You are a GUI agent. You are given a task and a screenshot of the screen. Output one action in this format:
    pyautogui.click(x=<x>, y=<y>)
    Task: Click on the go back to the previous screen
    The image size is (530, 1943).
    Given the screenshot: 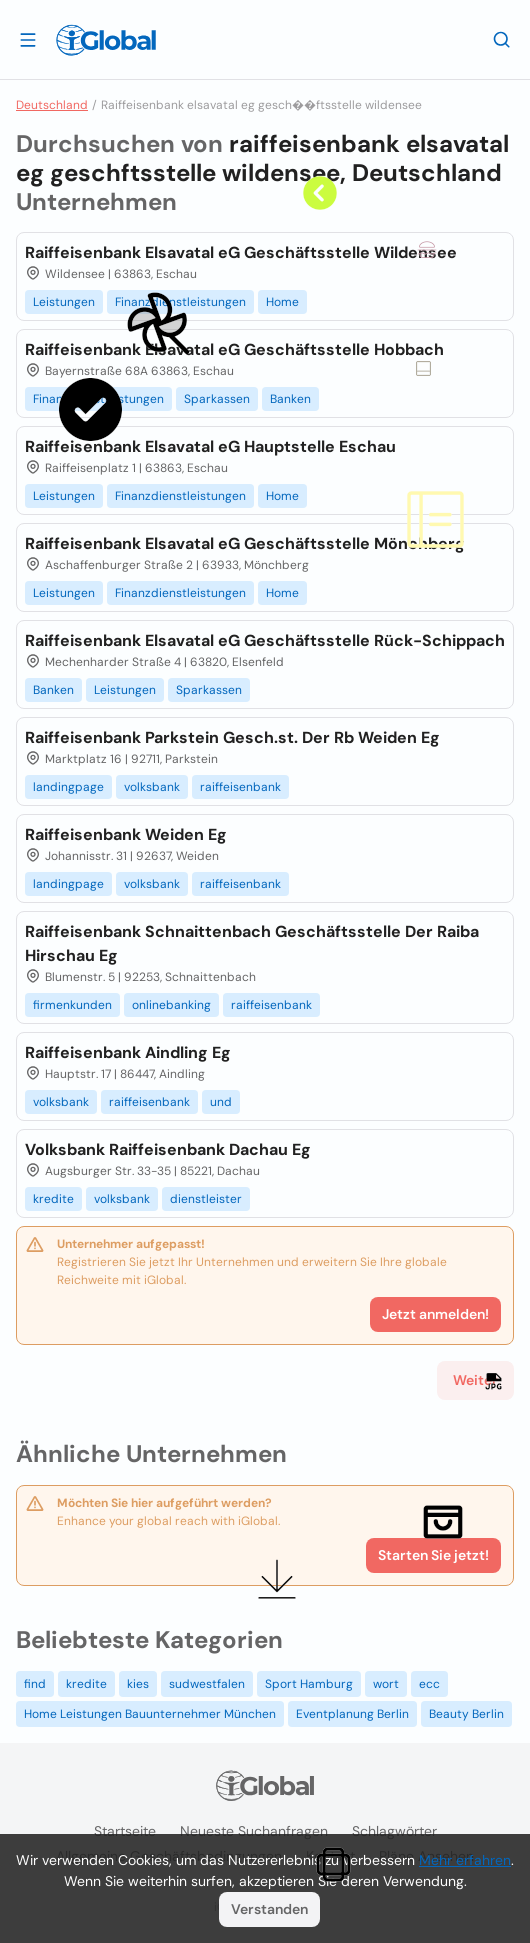 What is the action you would take?
    pyautogui.click(x=320, y=193)
    